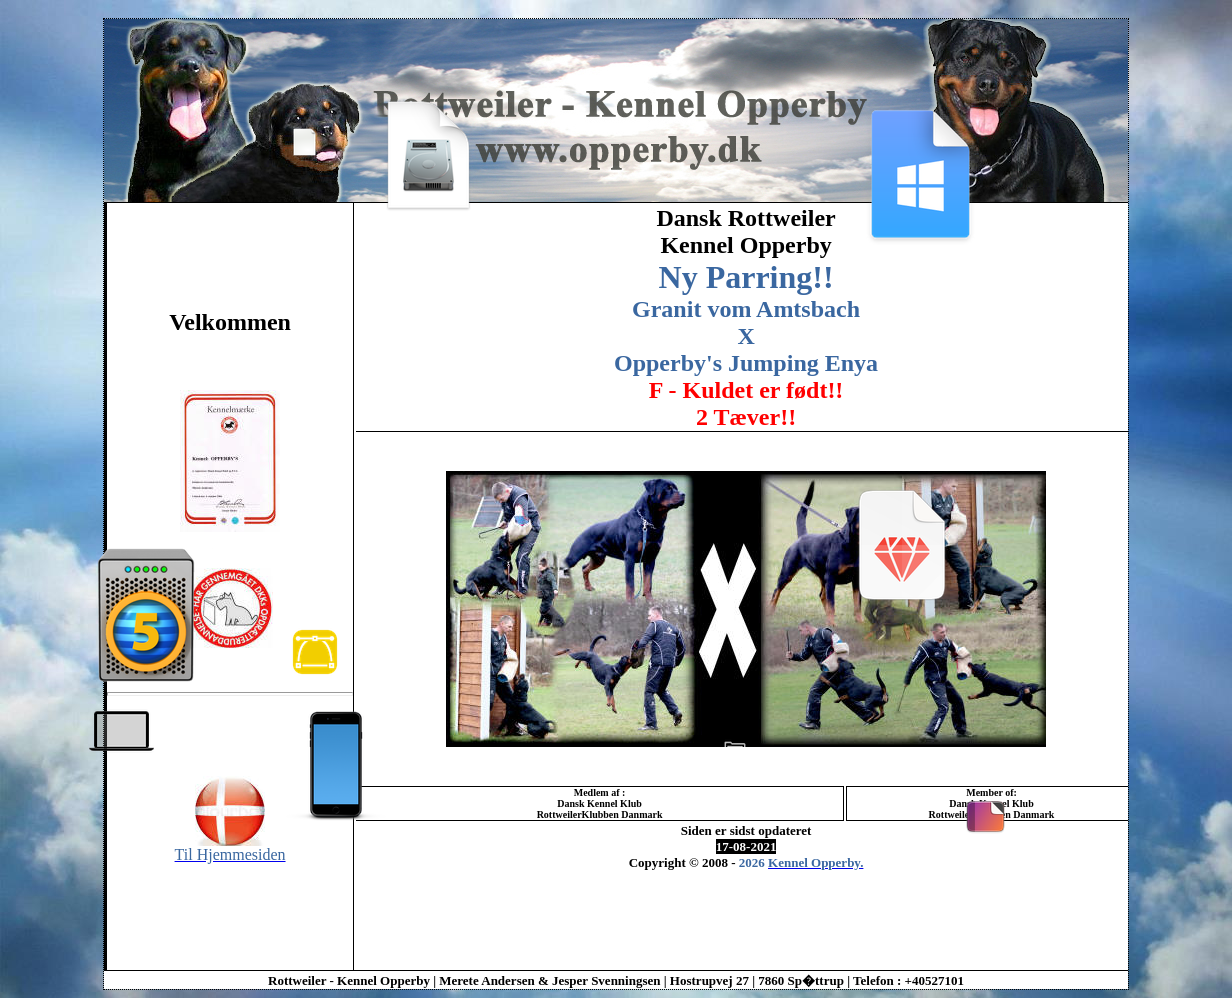 This screenshot has width=1232, height=998. Describe the element at coordinates (920, 176) in the screenshot. I see `a windows executable file (.exe)` at that location.